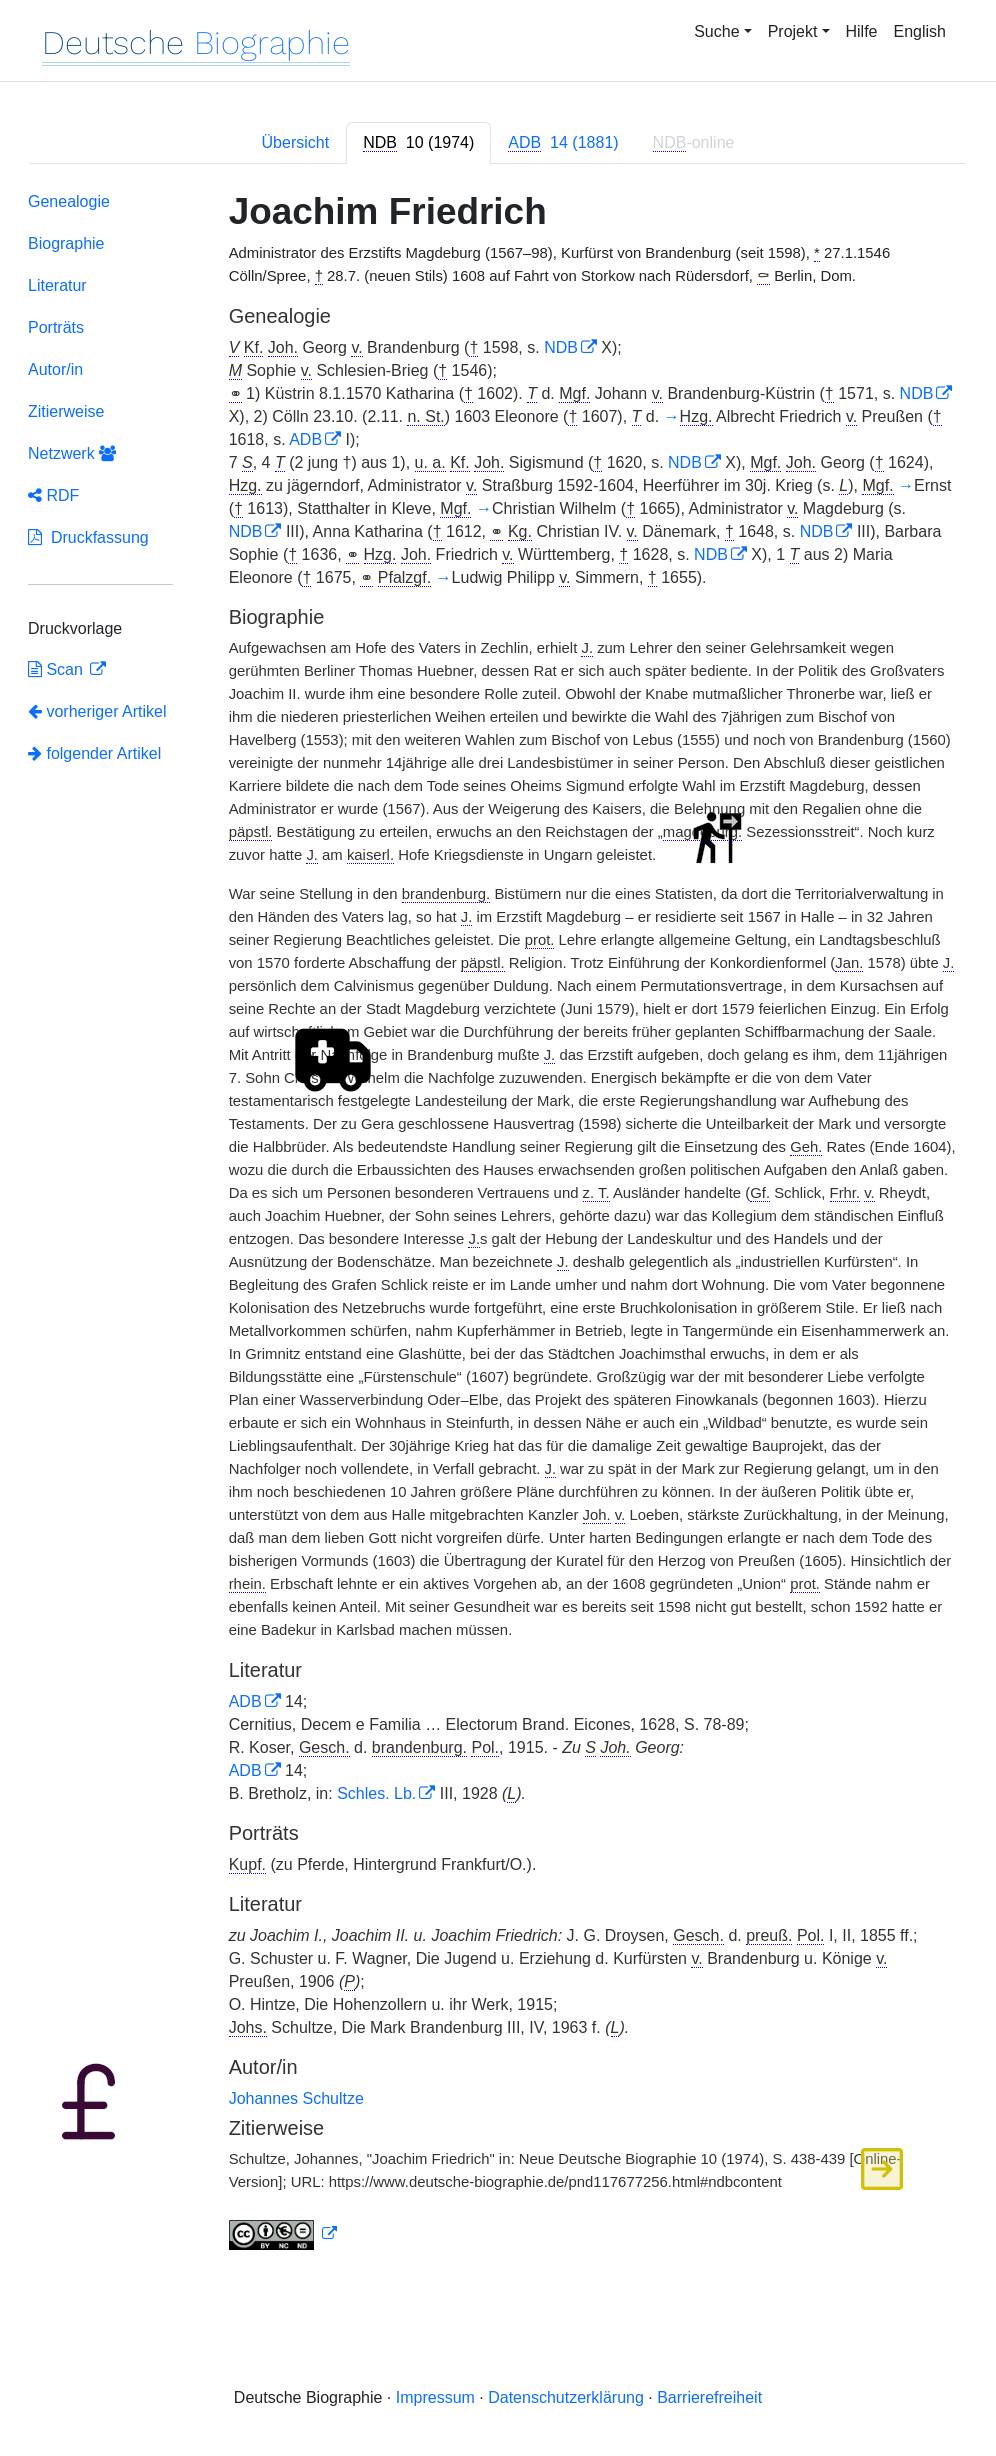 The width and height of the screenshot is (996, 2456). Describe the element at coordinates (333, 1058) in the screenshot. I see `request emergency medical services` at that location.